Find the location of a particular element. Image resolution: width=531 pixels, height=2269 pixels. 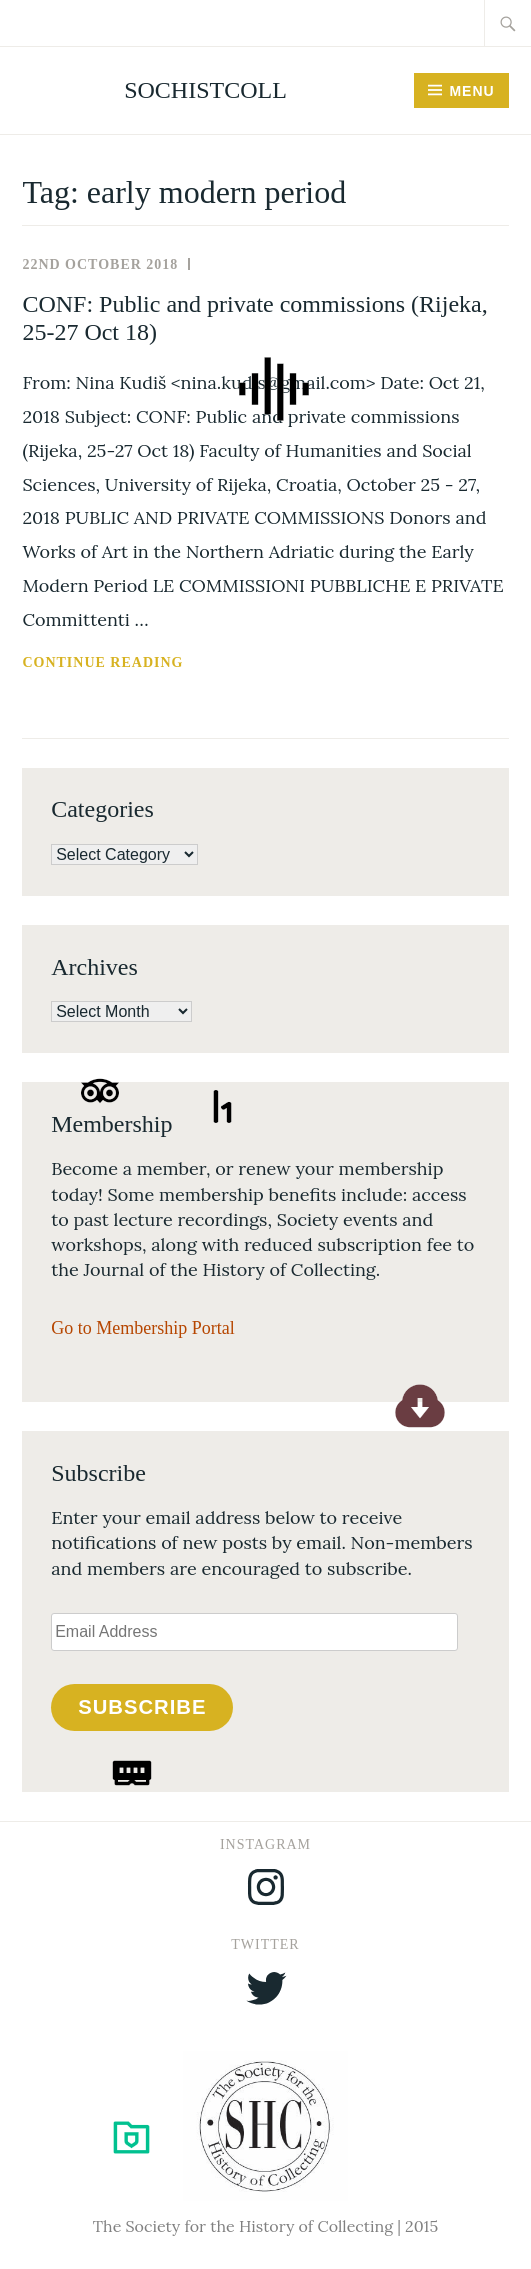

download file from cloud storage is located at coordinates (420, 1407).